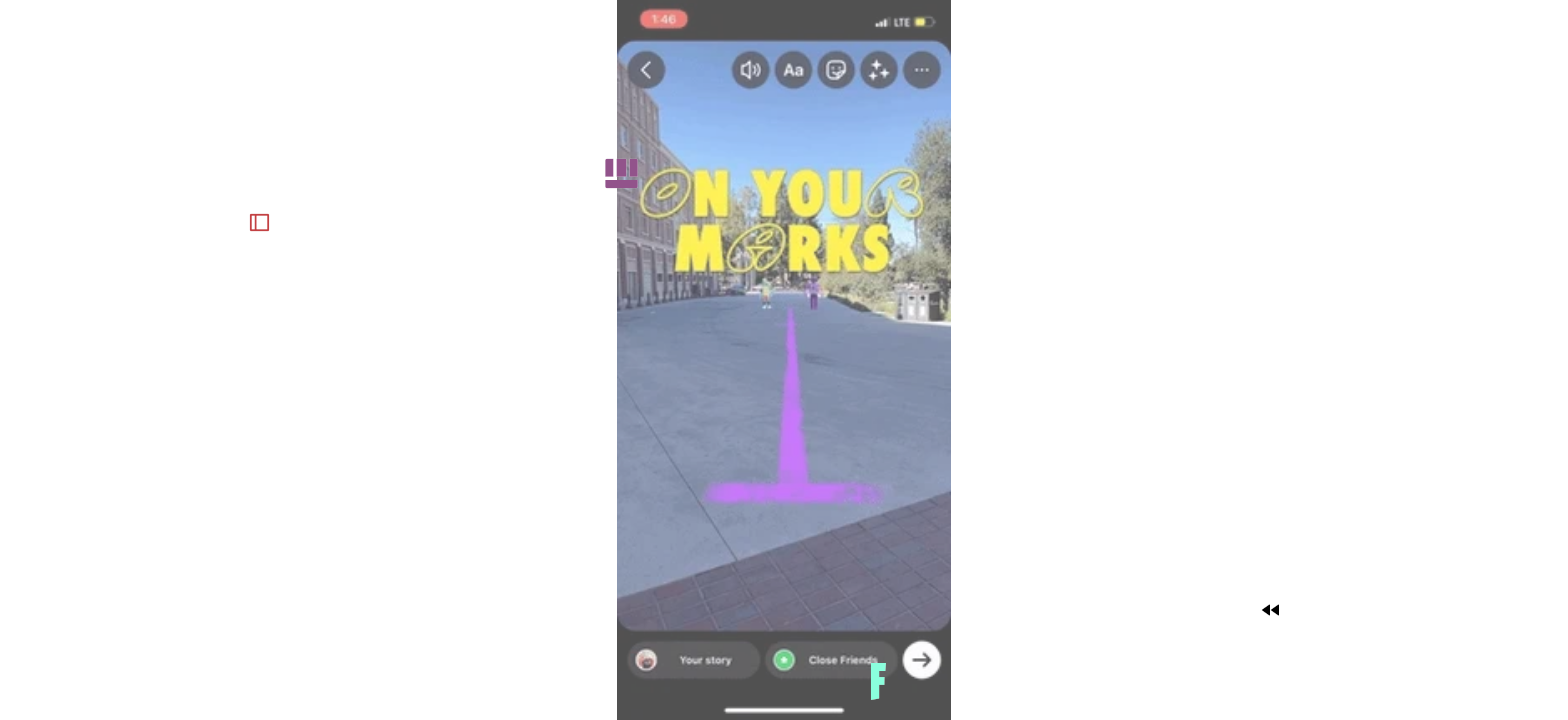  Describe the element at coordinates (1271, 610) in the screenshot. I see `rewind or skip backward in media playback` at that location.